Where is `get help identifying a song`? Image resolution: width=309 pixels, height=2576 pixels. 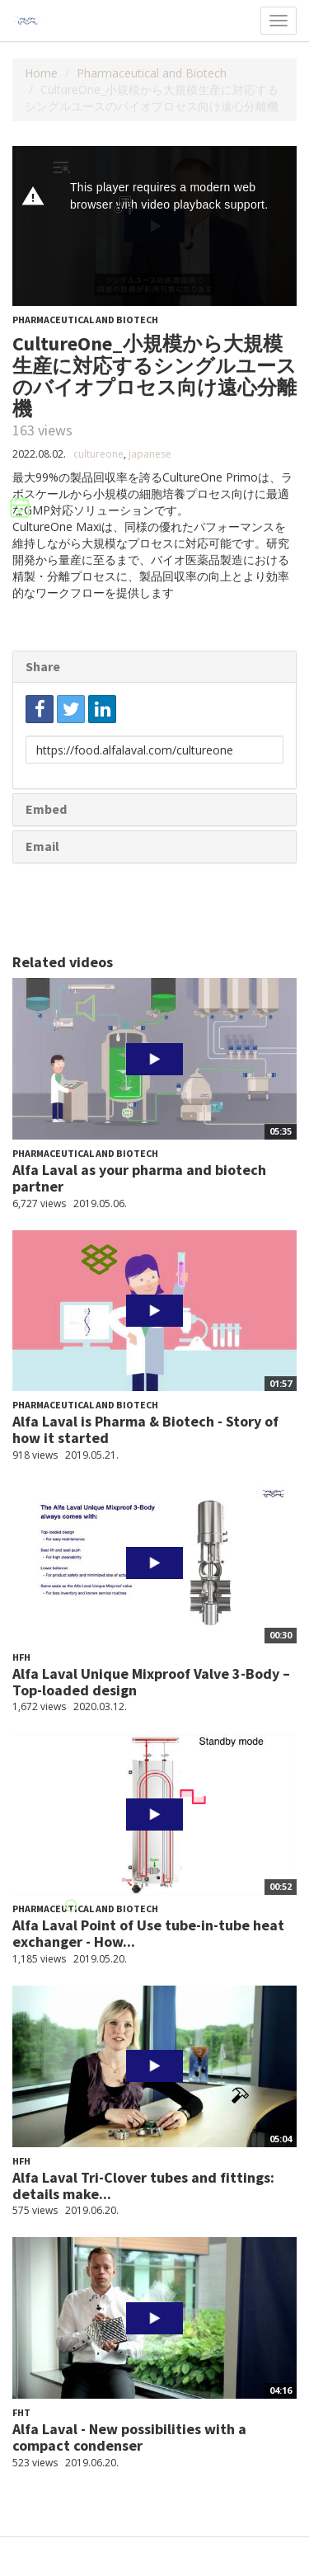 get help identifying a song is located at coordinates (124, 204).